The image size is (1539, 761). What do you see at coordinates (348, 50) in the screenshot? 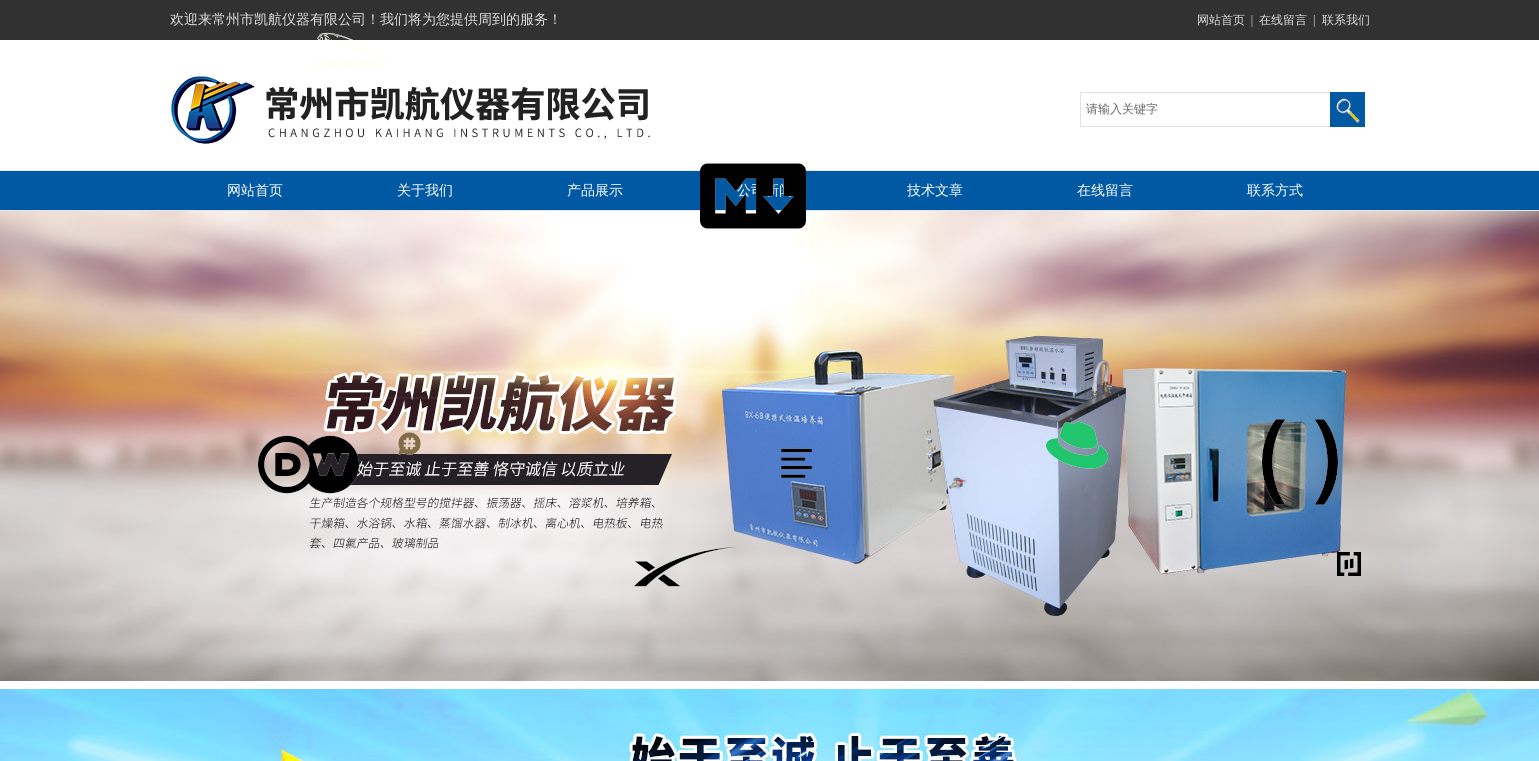
I see `jaguar brand logo` at bounding box center [348, 50].